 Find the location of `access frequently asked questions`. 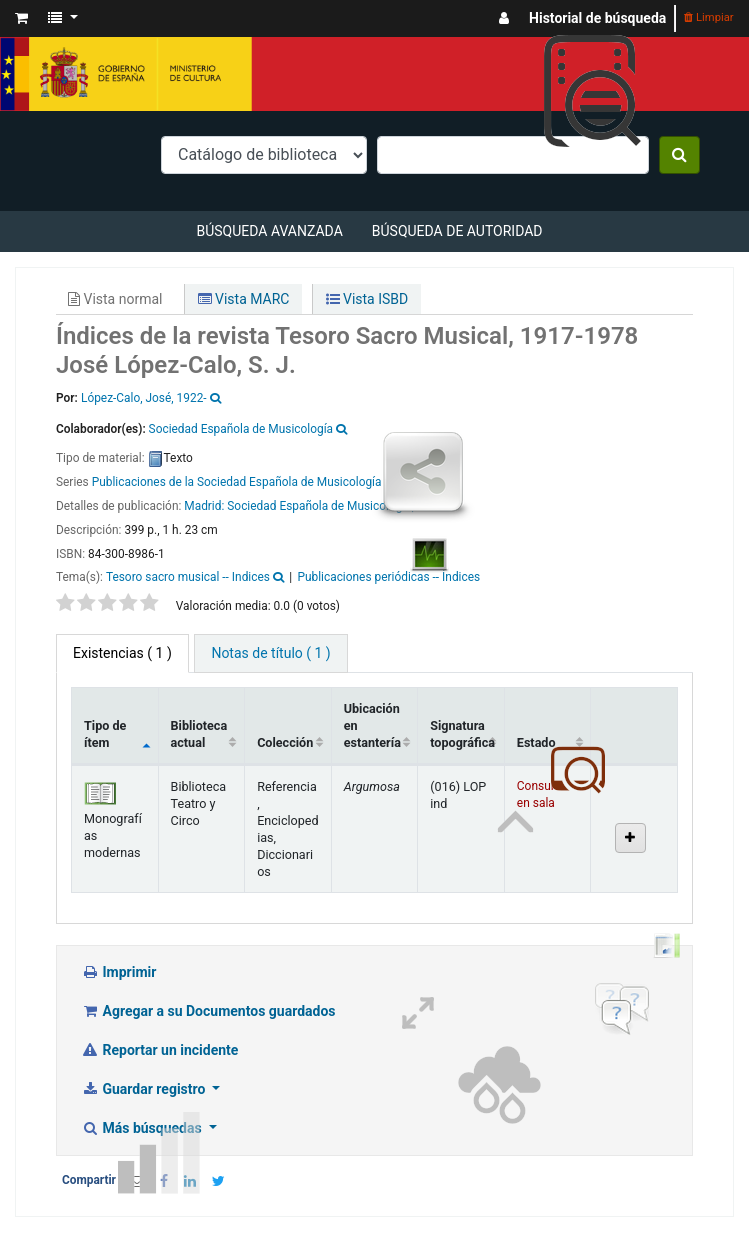

access frequently asked questions is located at coordinates (622, 1009).